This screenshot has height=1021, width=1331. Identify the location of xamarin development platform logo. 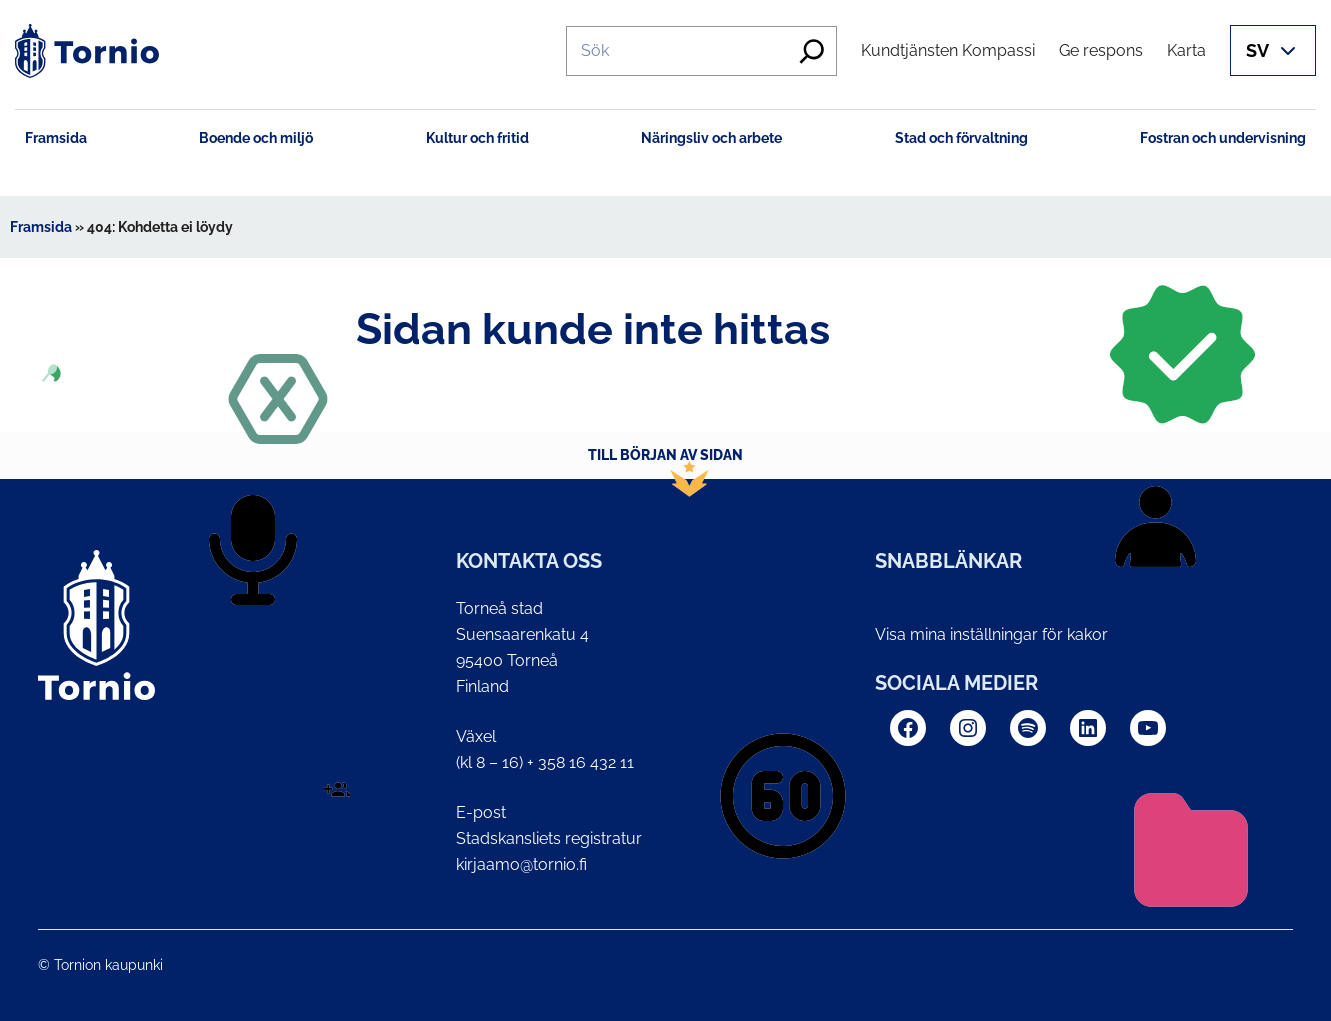
(278, 399).